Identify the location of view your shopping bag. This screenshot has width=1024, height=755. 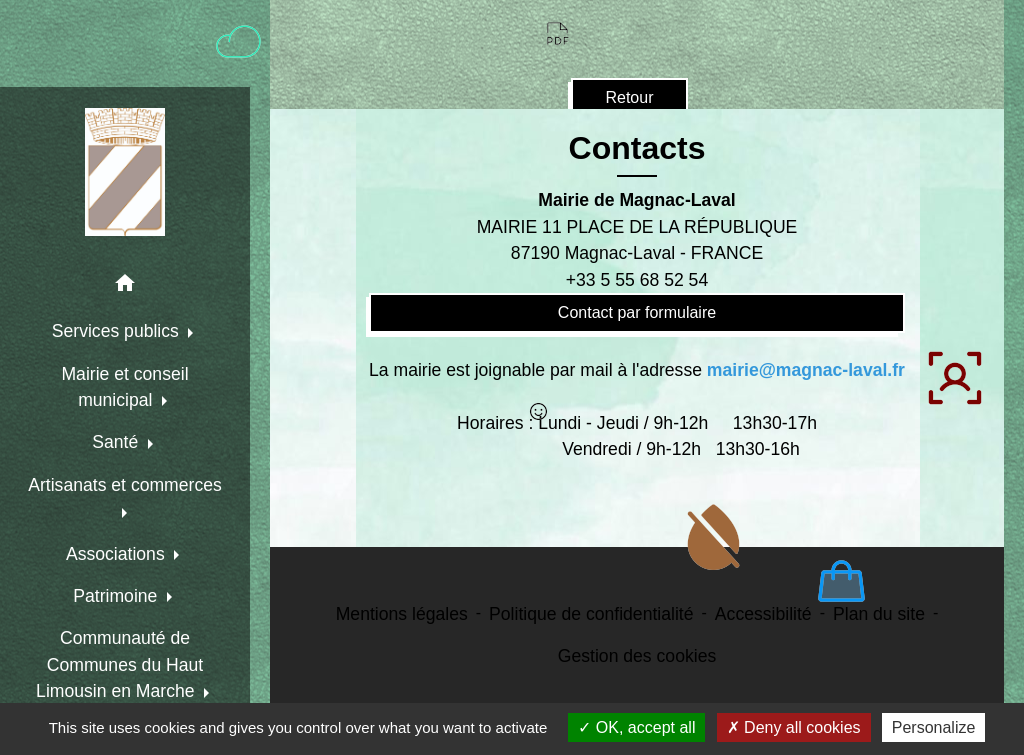
(841, 583).